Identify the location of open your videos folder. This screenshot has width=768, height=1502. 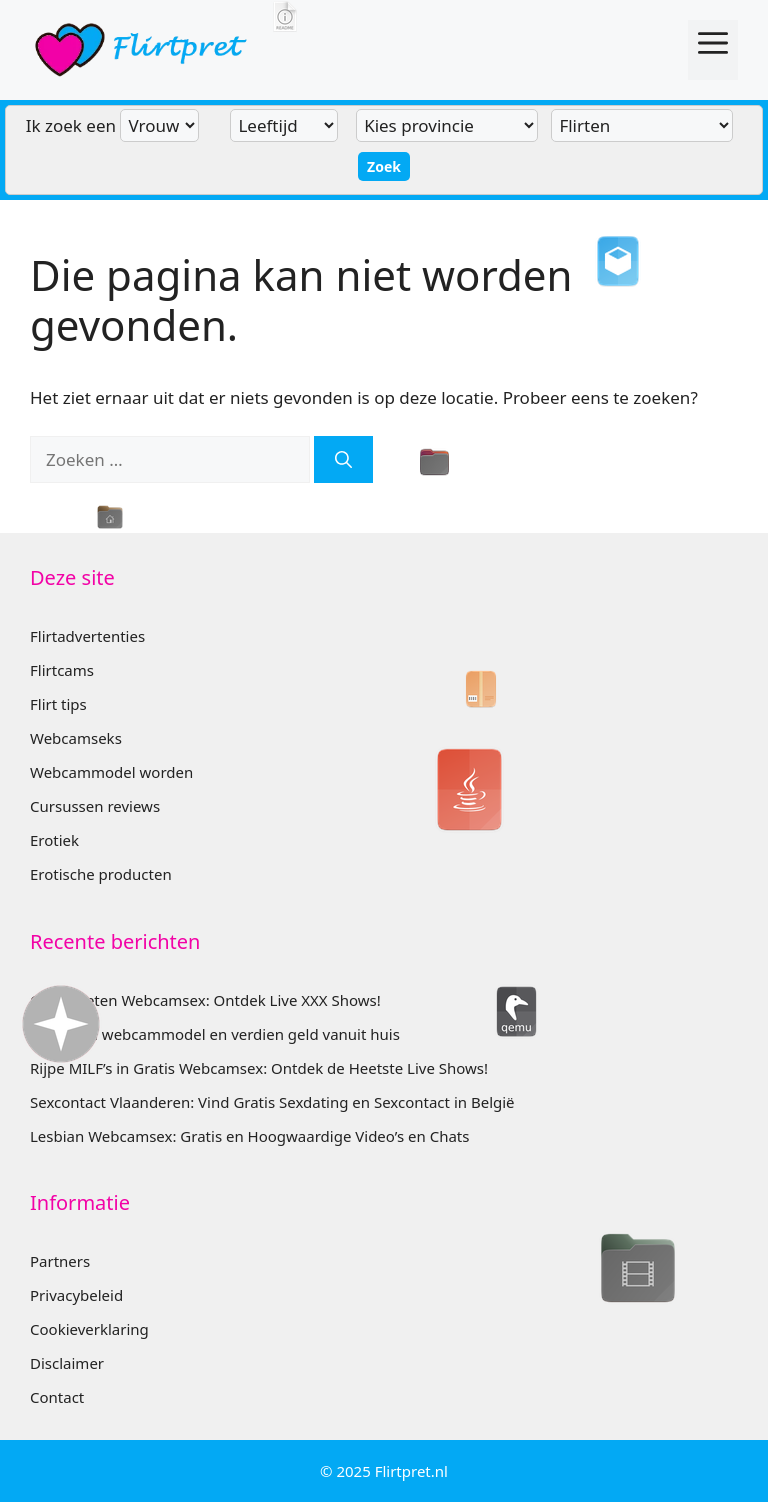
(638, 1268).